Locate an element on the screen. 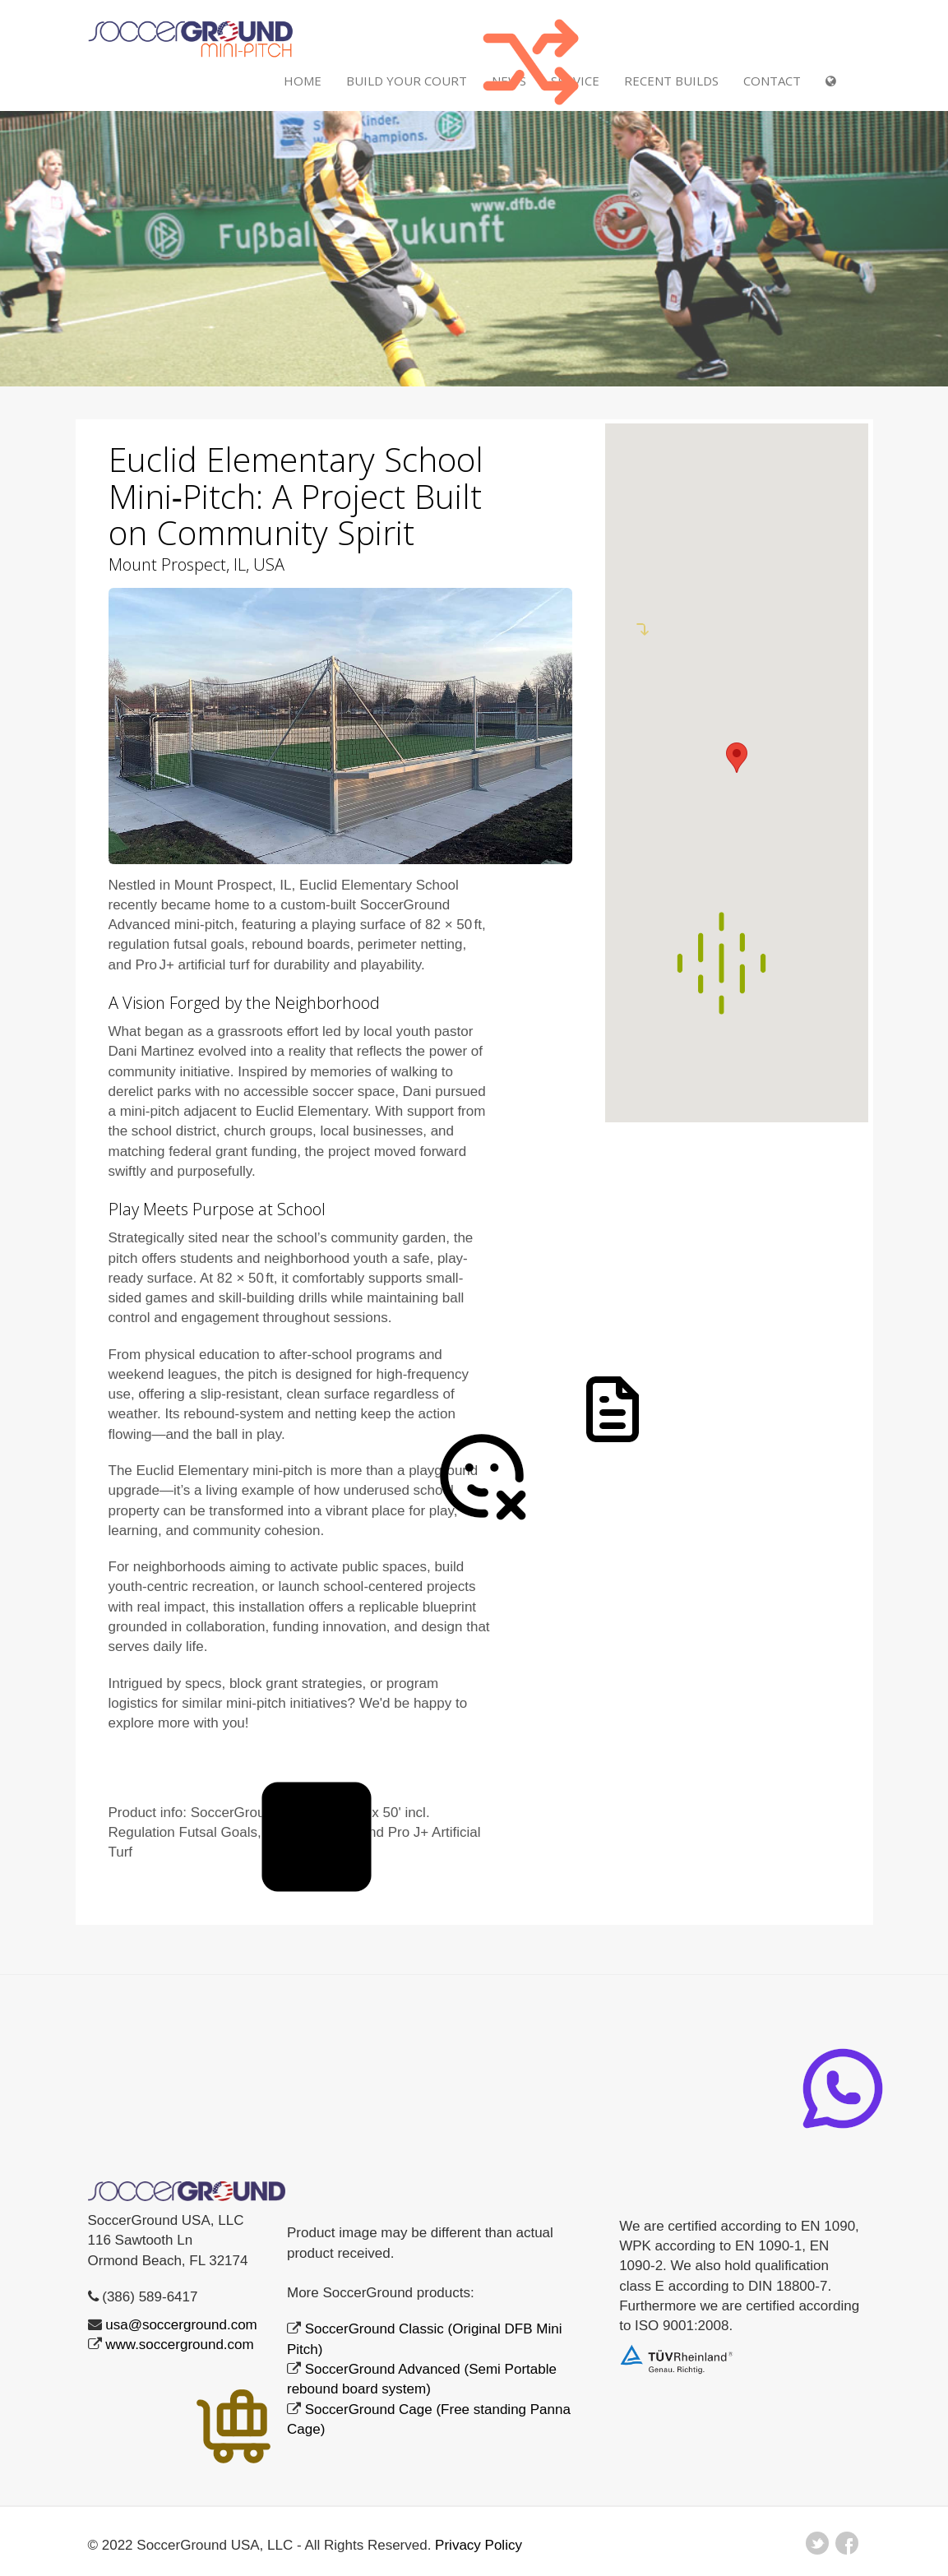 This screenshot has height=2576, width=948. move content to the right and down is located at coordinates (642, 629).